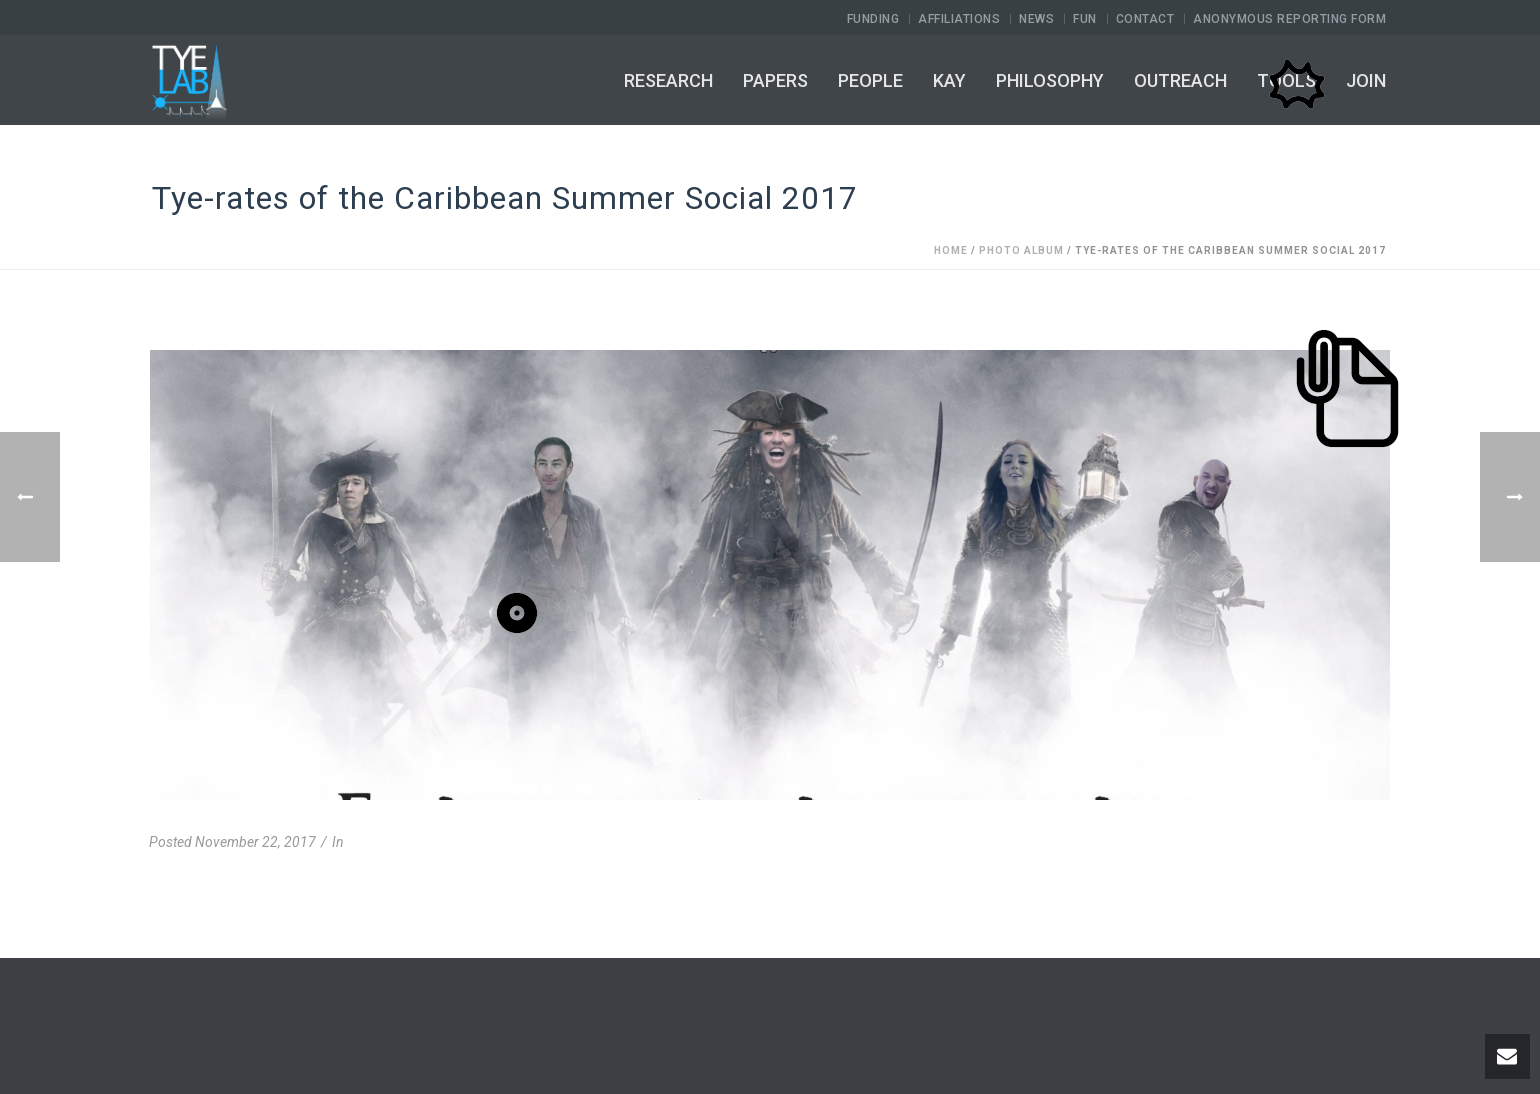 This screenshot has height=1094, width=1540. I want to click on indicates an explosion or impact effect, so click(1297, 84).